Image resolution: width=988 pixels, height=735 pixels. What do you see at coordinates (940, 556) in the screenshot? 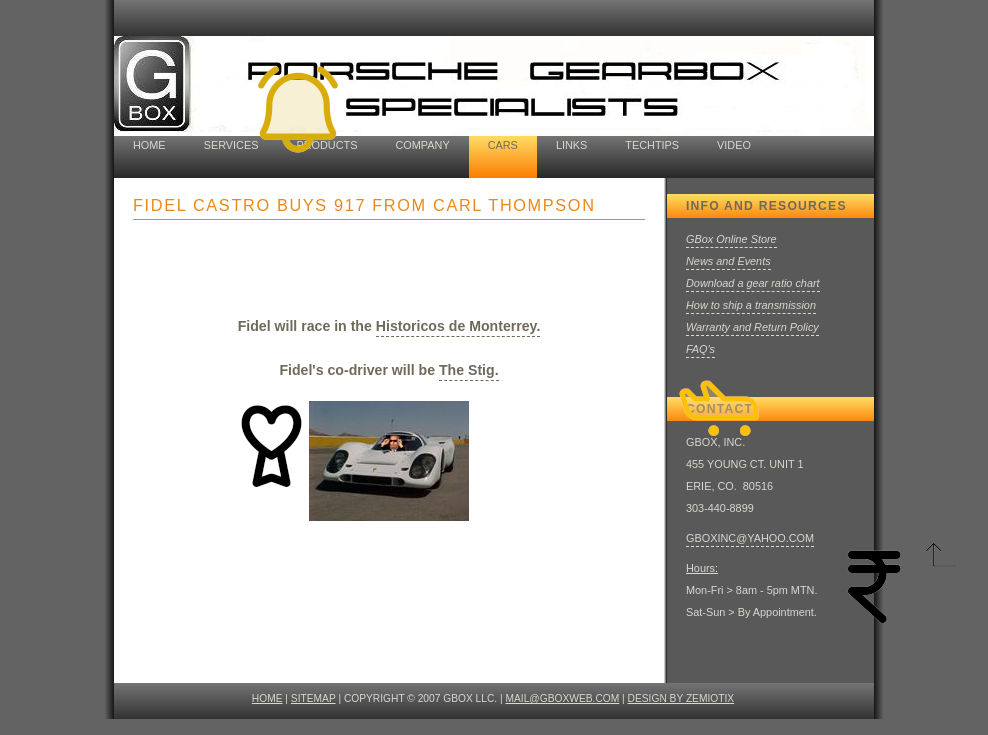
I see `go back and return to top` at bounding box center [940, 556].